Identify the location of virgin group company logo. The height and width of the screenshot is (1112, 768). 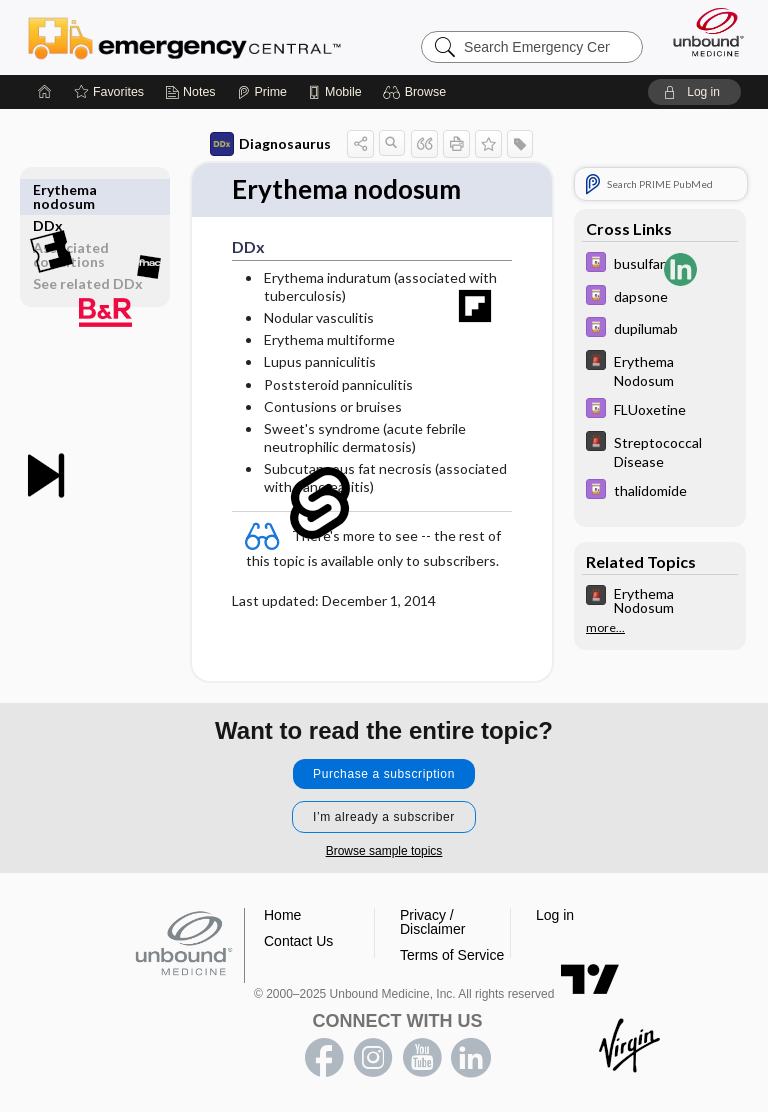
(629, 1045).